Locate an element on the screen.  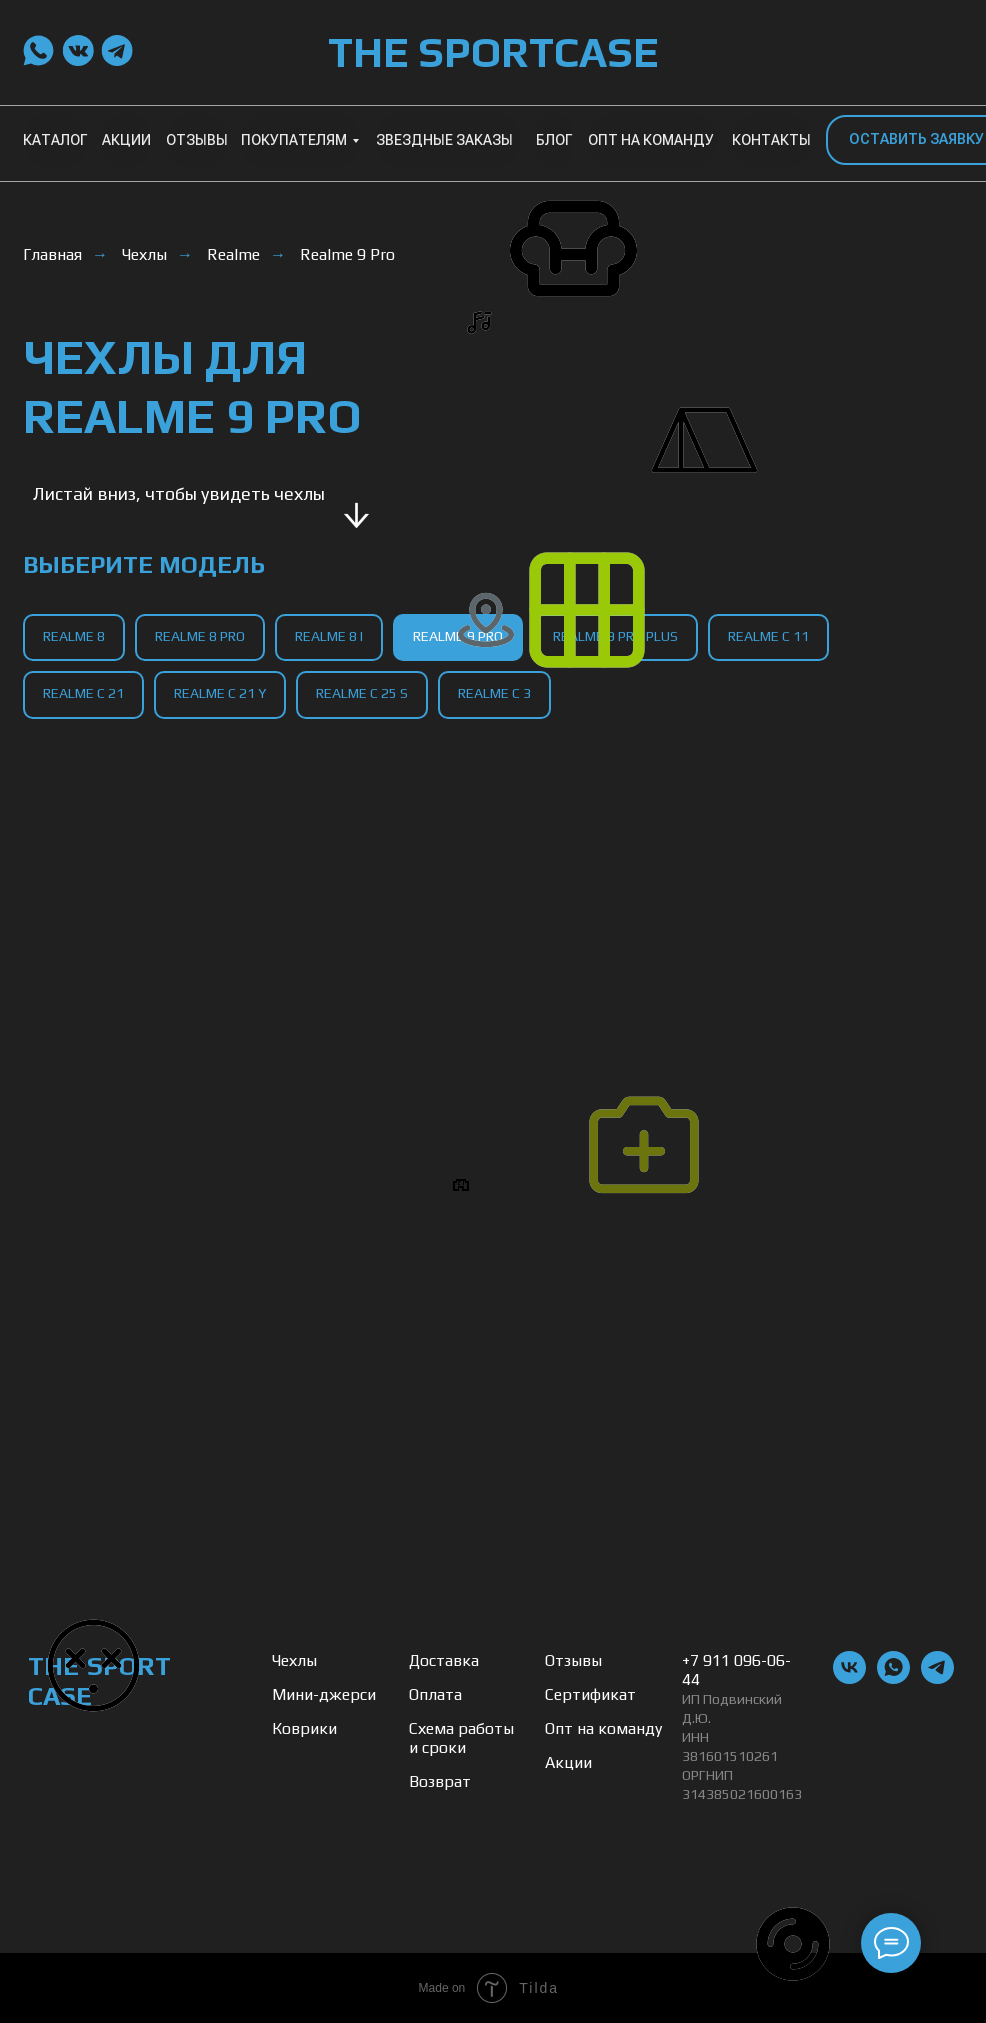
add a new photo is located at coordinates (644, 1147).